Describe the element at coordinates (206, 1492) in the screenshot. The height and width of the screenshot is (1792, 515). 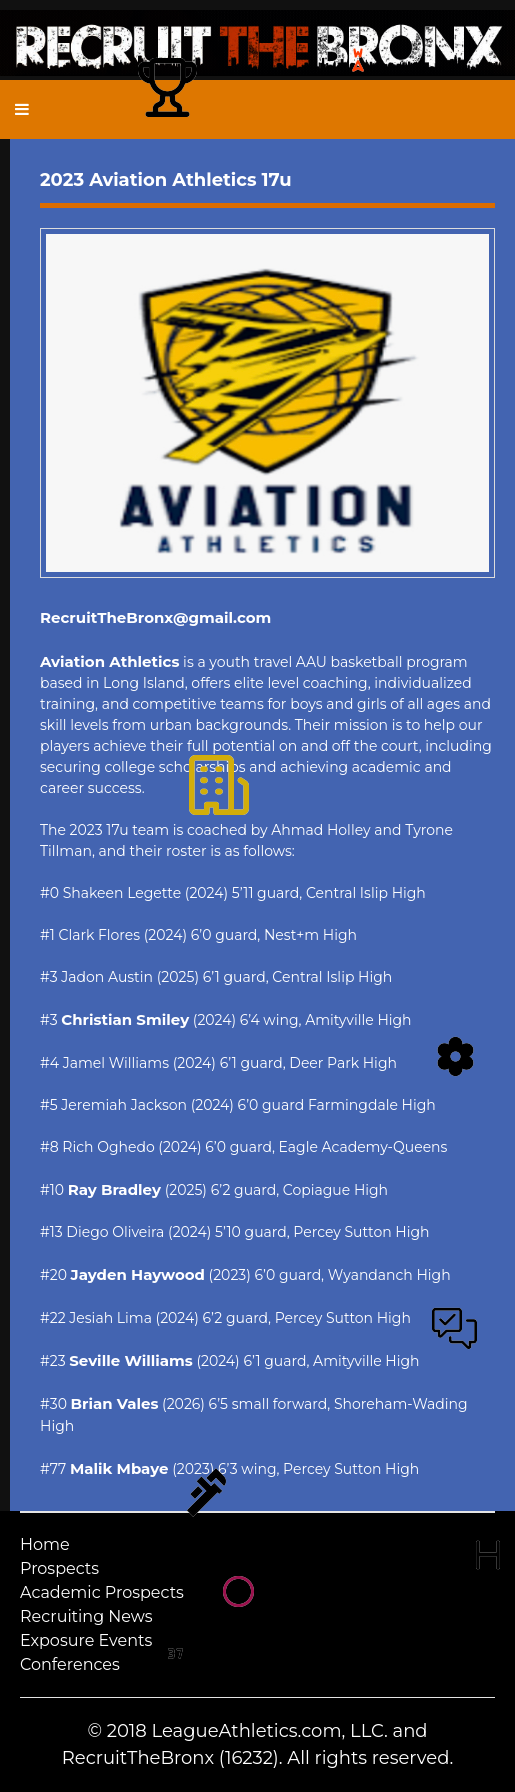
I see `access plumbing services or repairs` at that location.